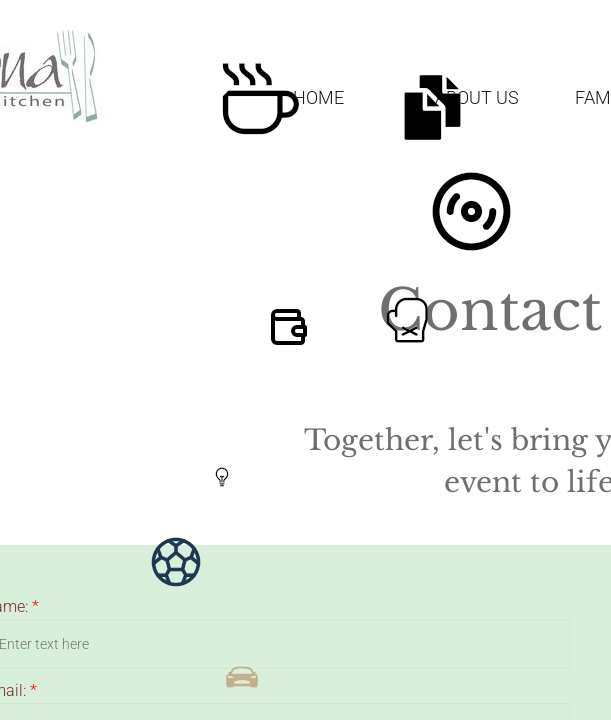  I want to click on play or access music library, so click(471, 211).